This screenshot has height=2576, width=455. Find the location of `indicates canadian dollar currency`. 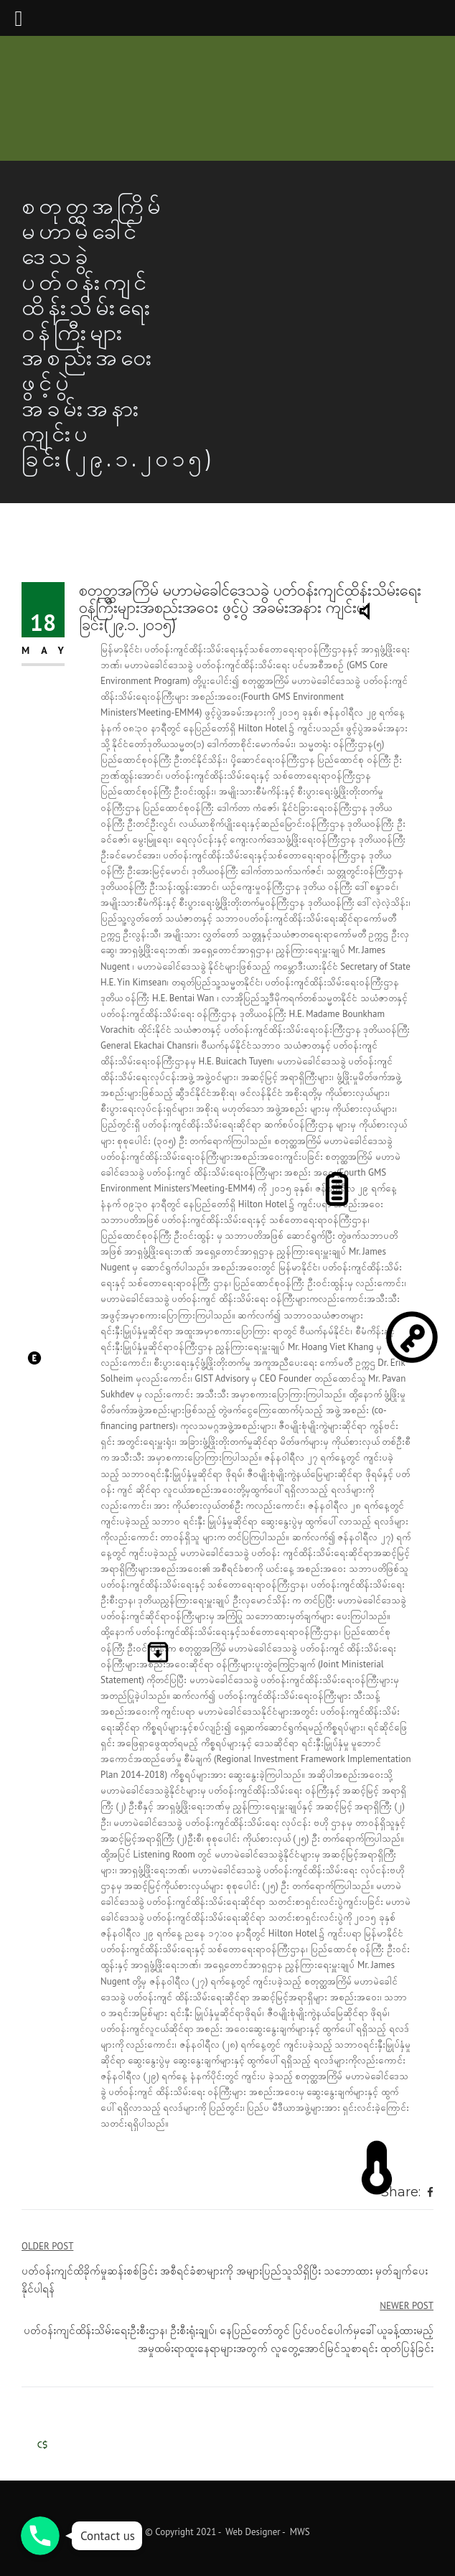

indicates canadian dollar currency is located at coordinates (42, 2445).